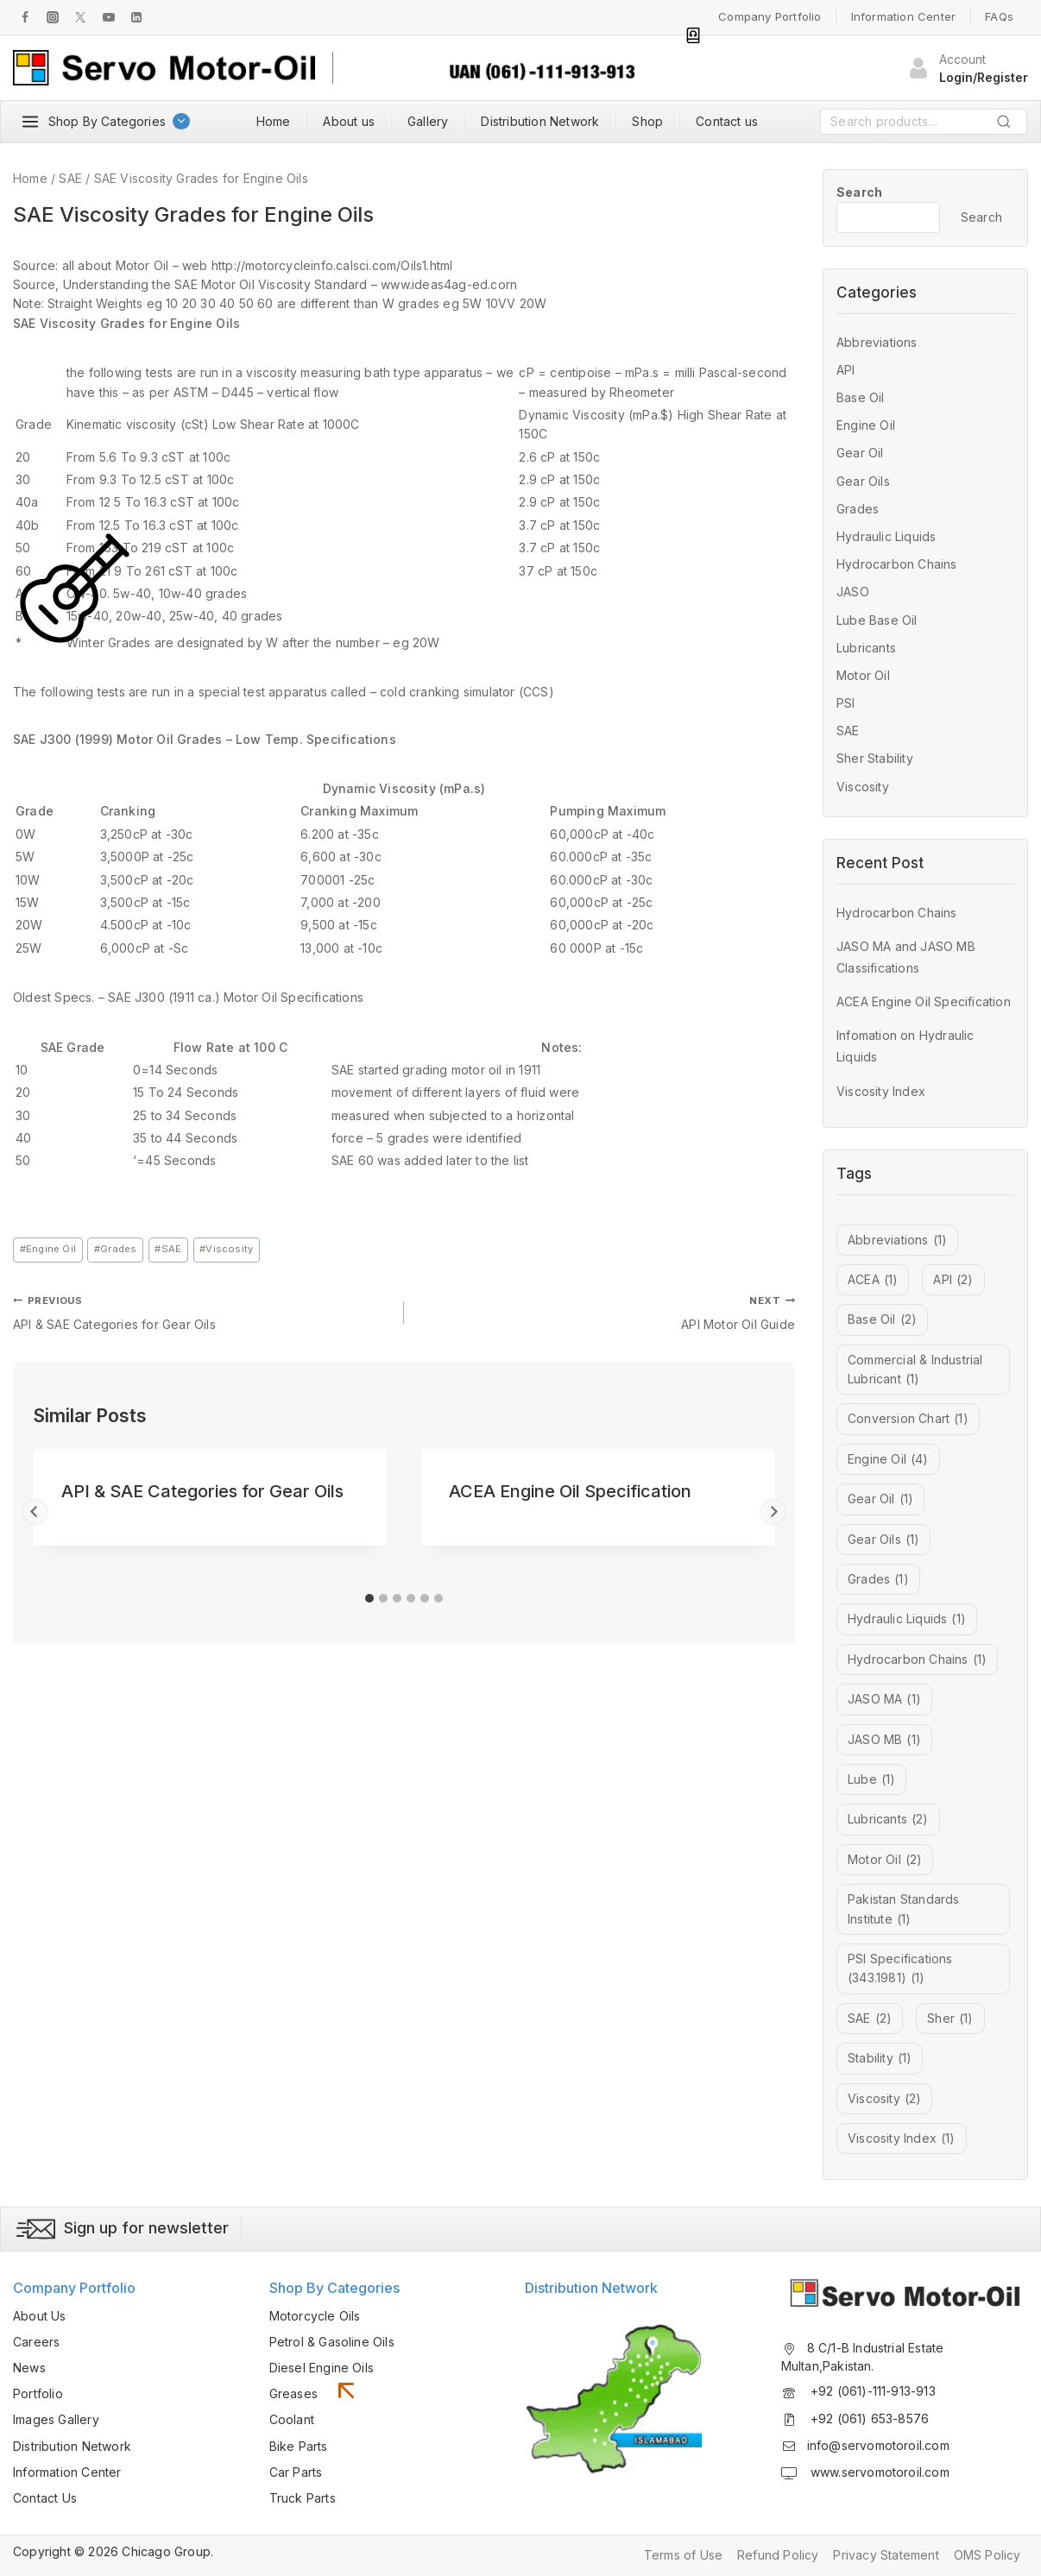 This screenshot has width=1041, height=2576. Describe the element at coordinates (693, 35) in the screenshot. I see `access audiobook library` at that location.